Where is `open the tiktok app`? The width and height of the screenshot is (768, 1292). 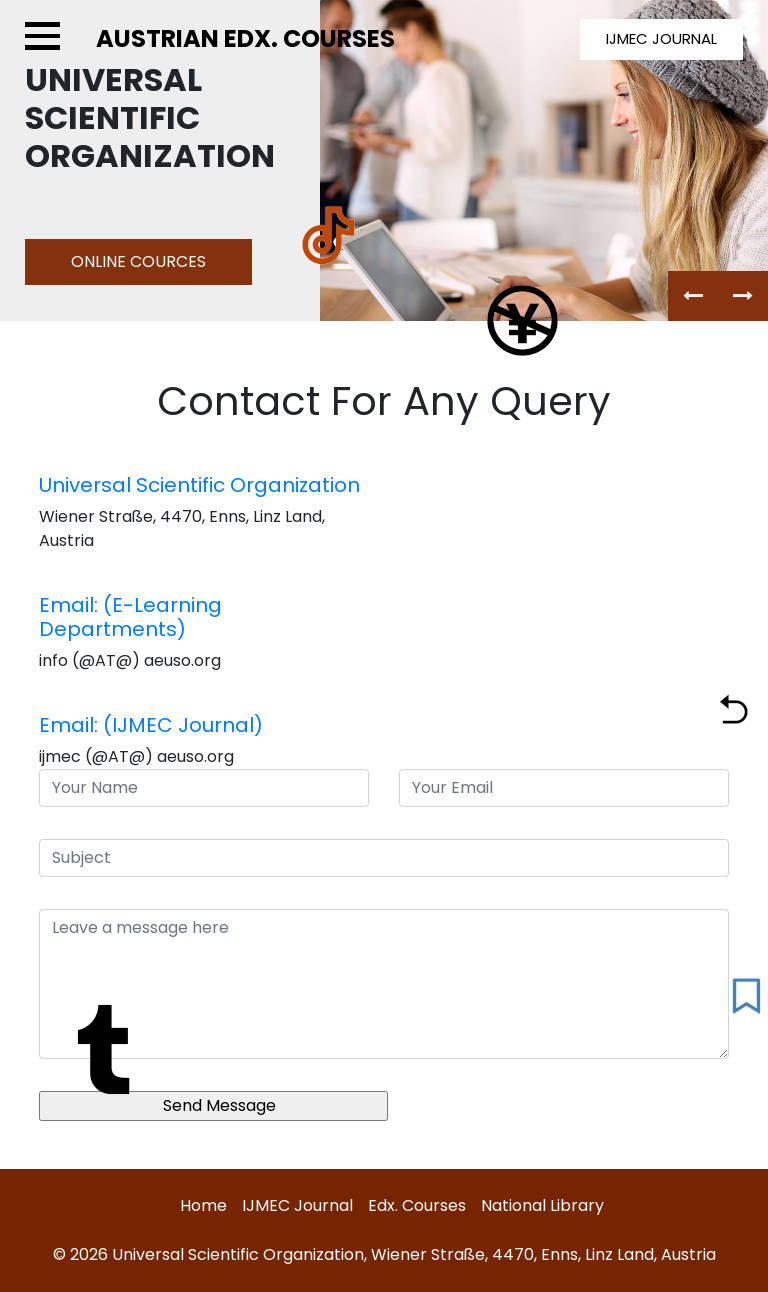 open the tiktok app is located at coordinates (328, 235).